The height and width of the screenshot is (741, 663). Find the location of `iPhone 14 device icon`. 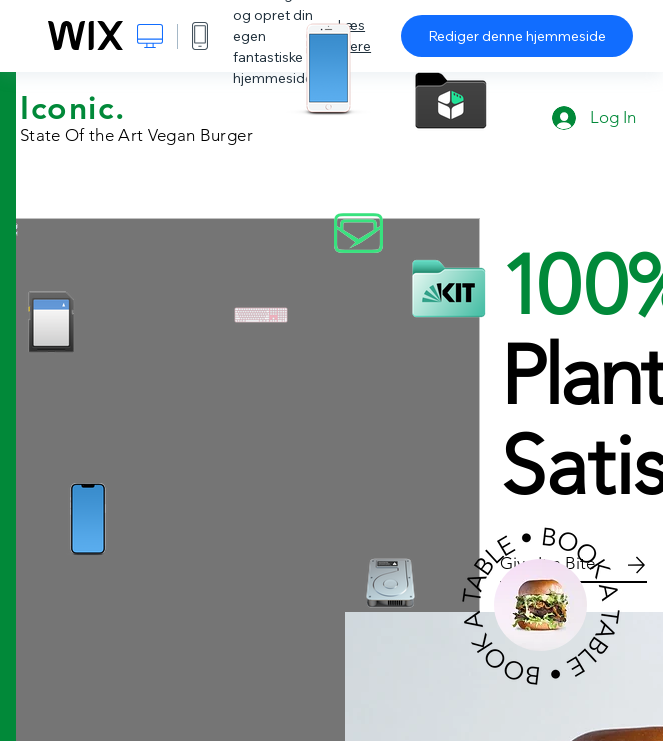

iPhone 14 device icon is located at coordinates (88, 520).